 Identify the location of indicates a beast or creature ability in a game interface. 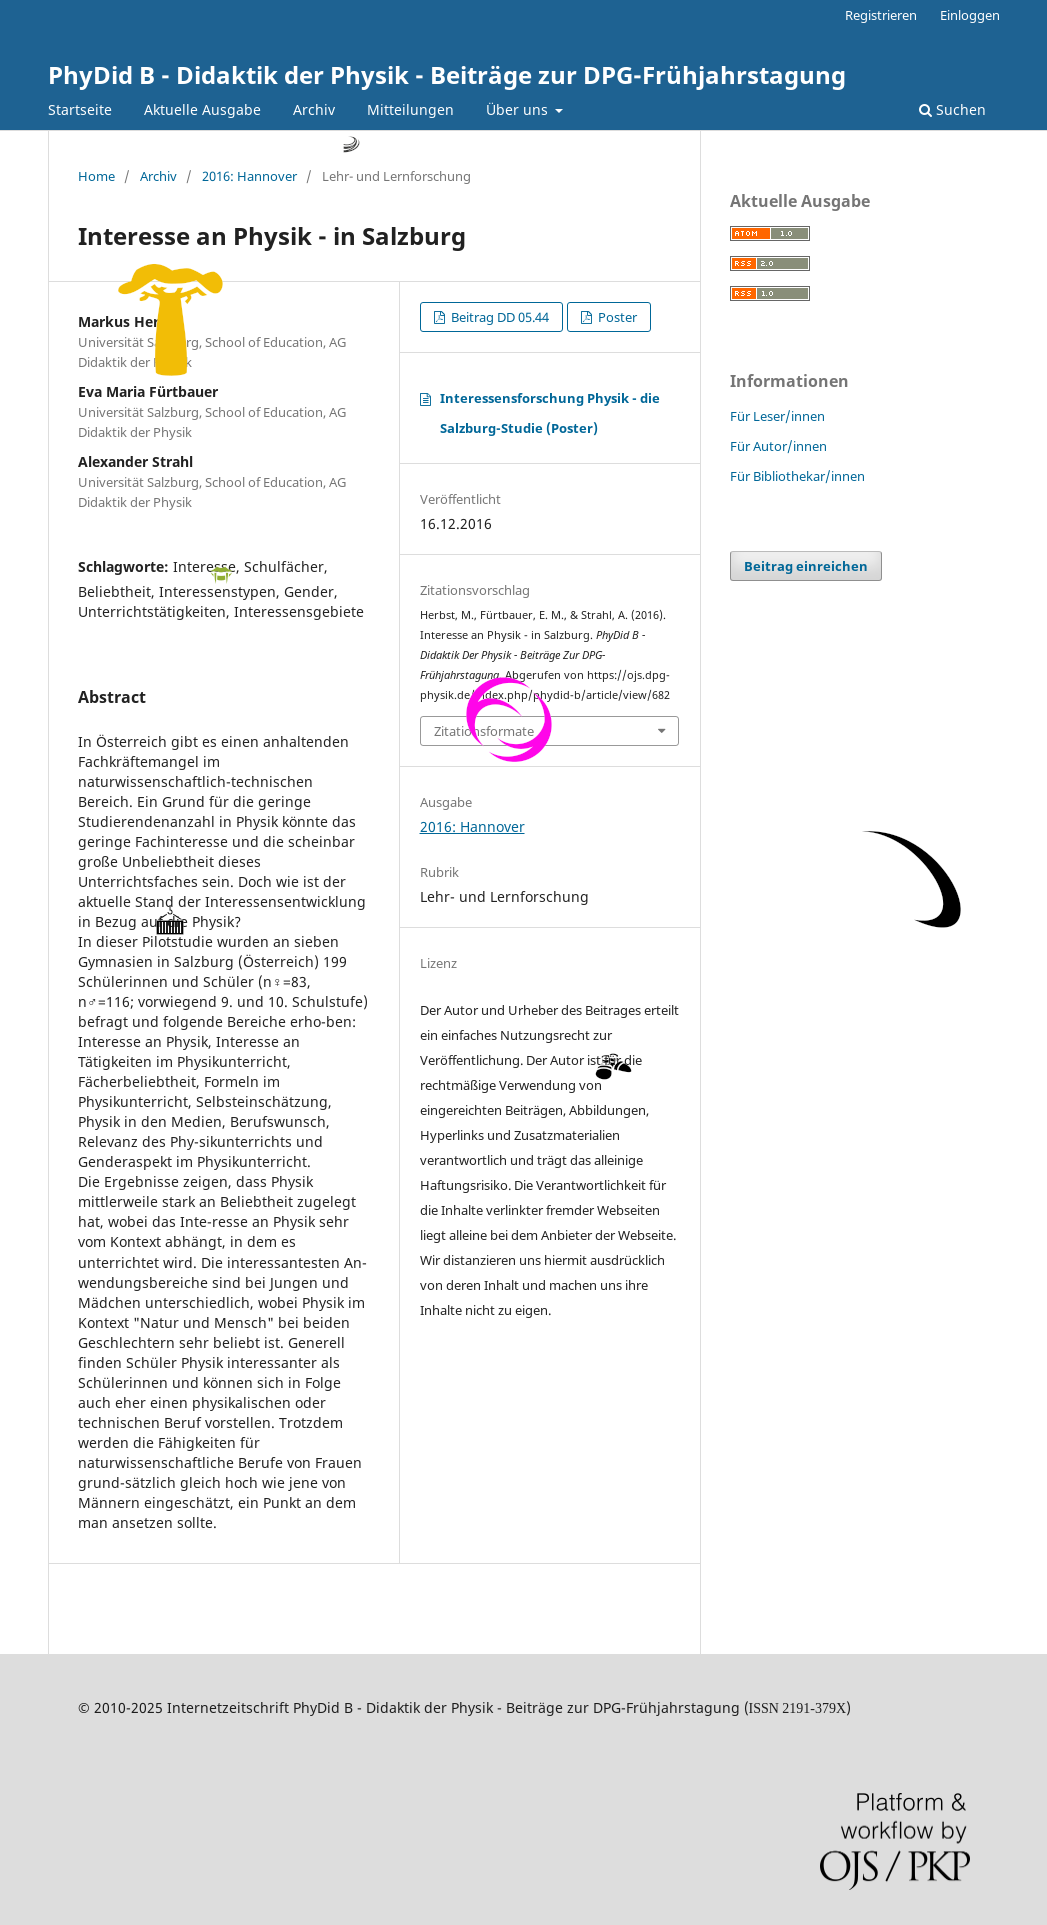
(508, 719).